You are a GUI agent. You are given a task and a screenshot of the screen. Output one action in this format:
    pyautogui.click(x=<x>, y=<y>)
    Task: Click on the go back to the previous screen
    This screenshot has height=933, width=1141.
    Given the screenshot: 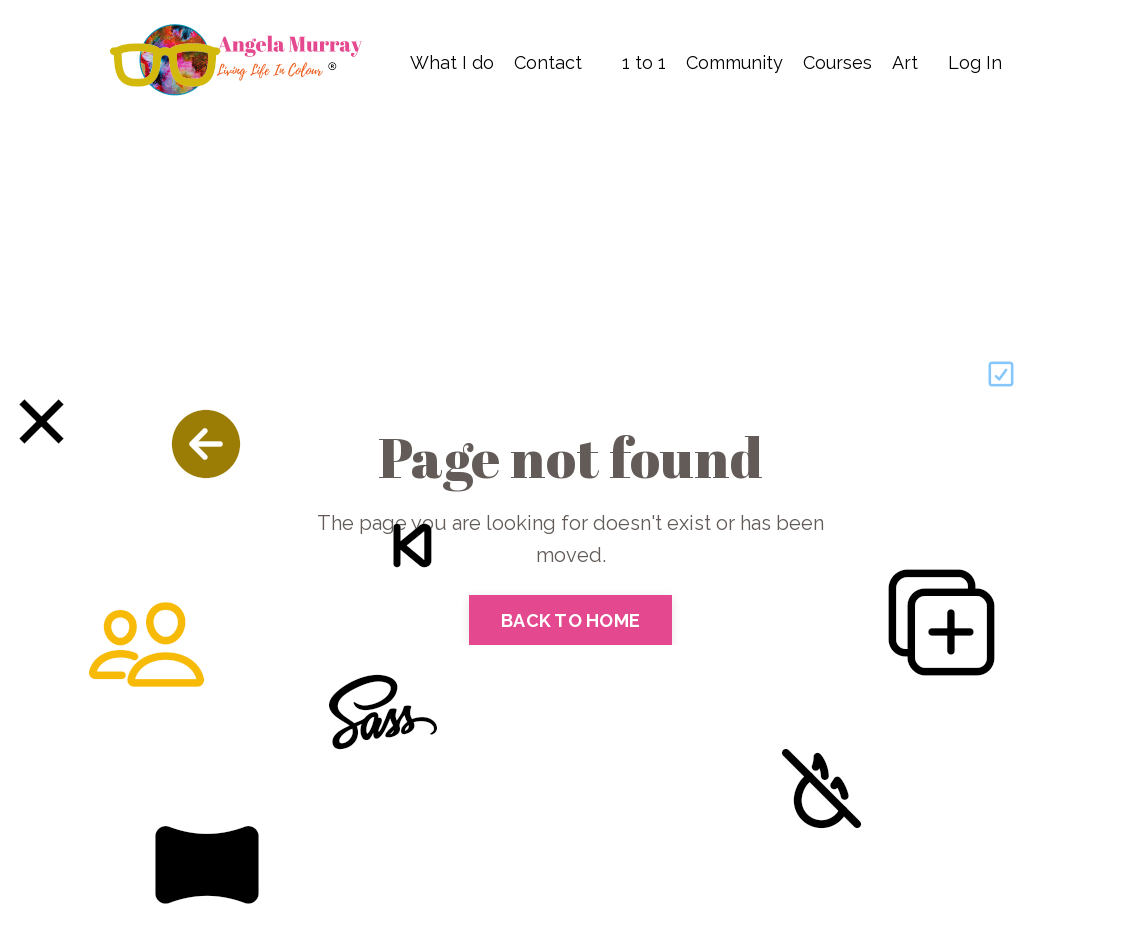 What is the action you would take?
    pyautogui.click(x=206, y=444)
    